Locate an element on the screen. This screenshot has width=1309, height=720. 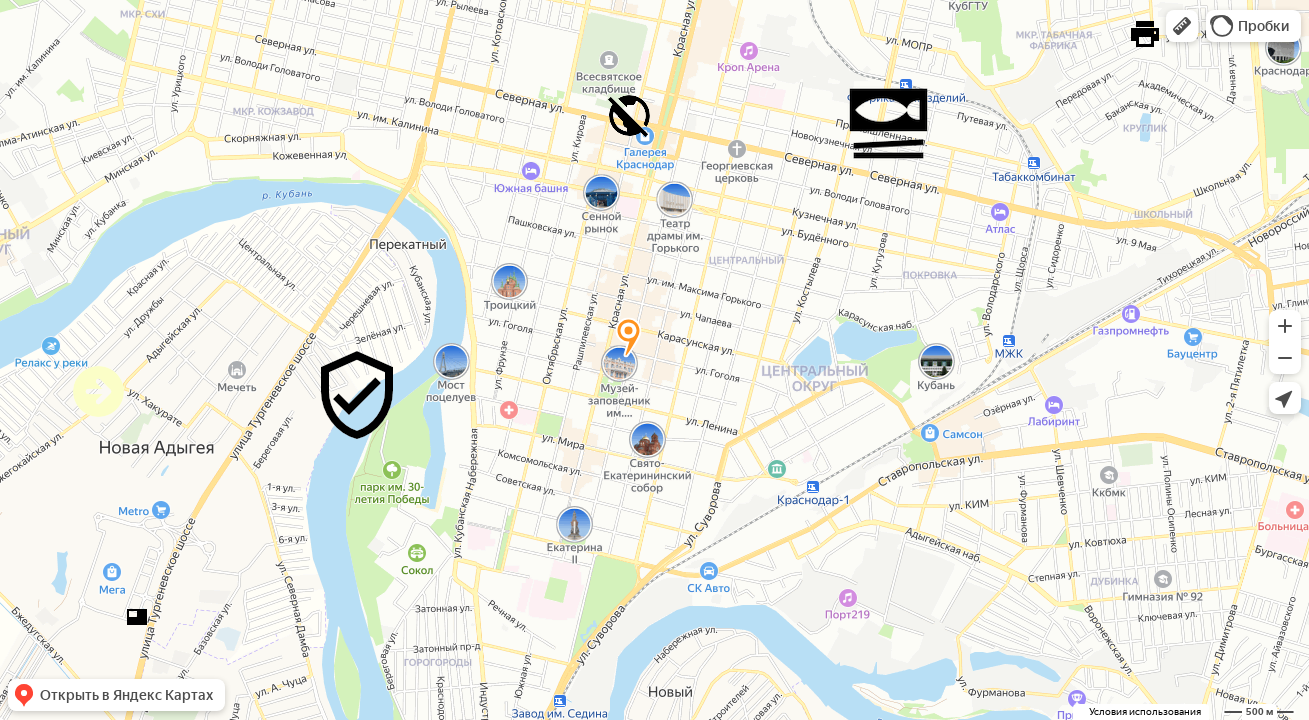
proceed to the next step is located at coordinates (98, 391).